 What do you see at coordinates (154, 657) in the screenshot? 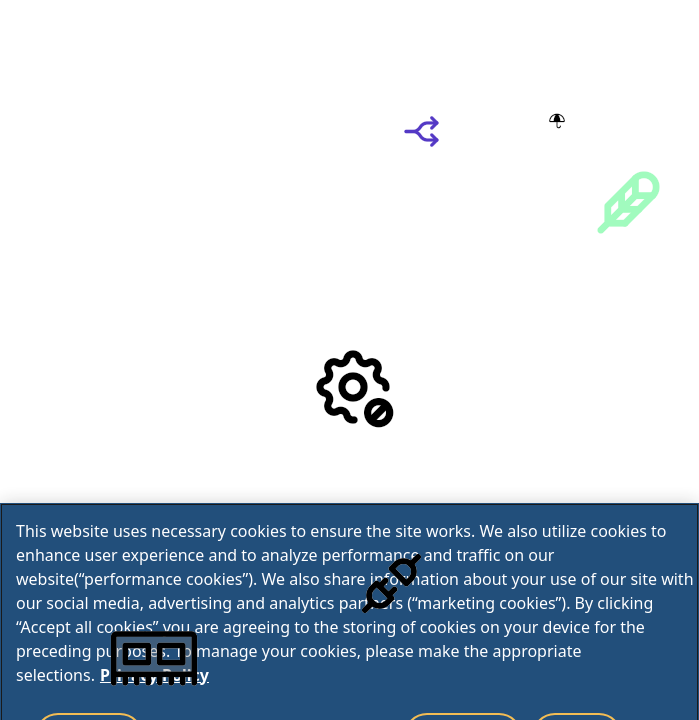
I see `view system memory or RAM usage` at bounding box center [154, 657].